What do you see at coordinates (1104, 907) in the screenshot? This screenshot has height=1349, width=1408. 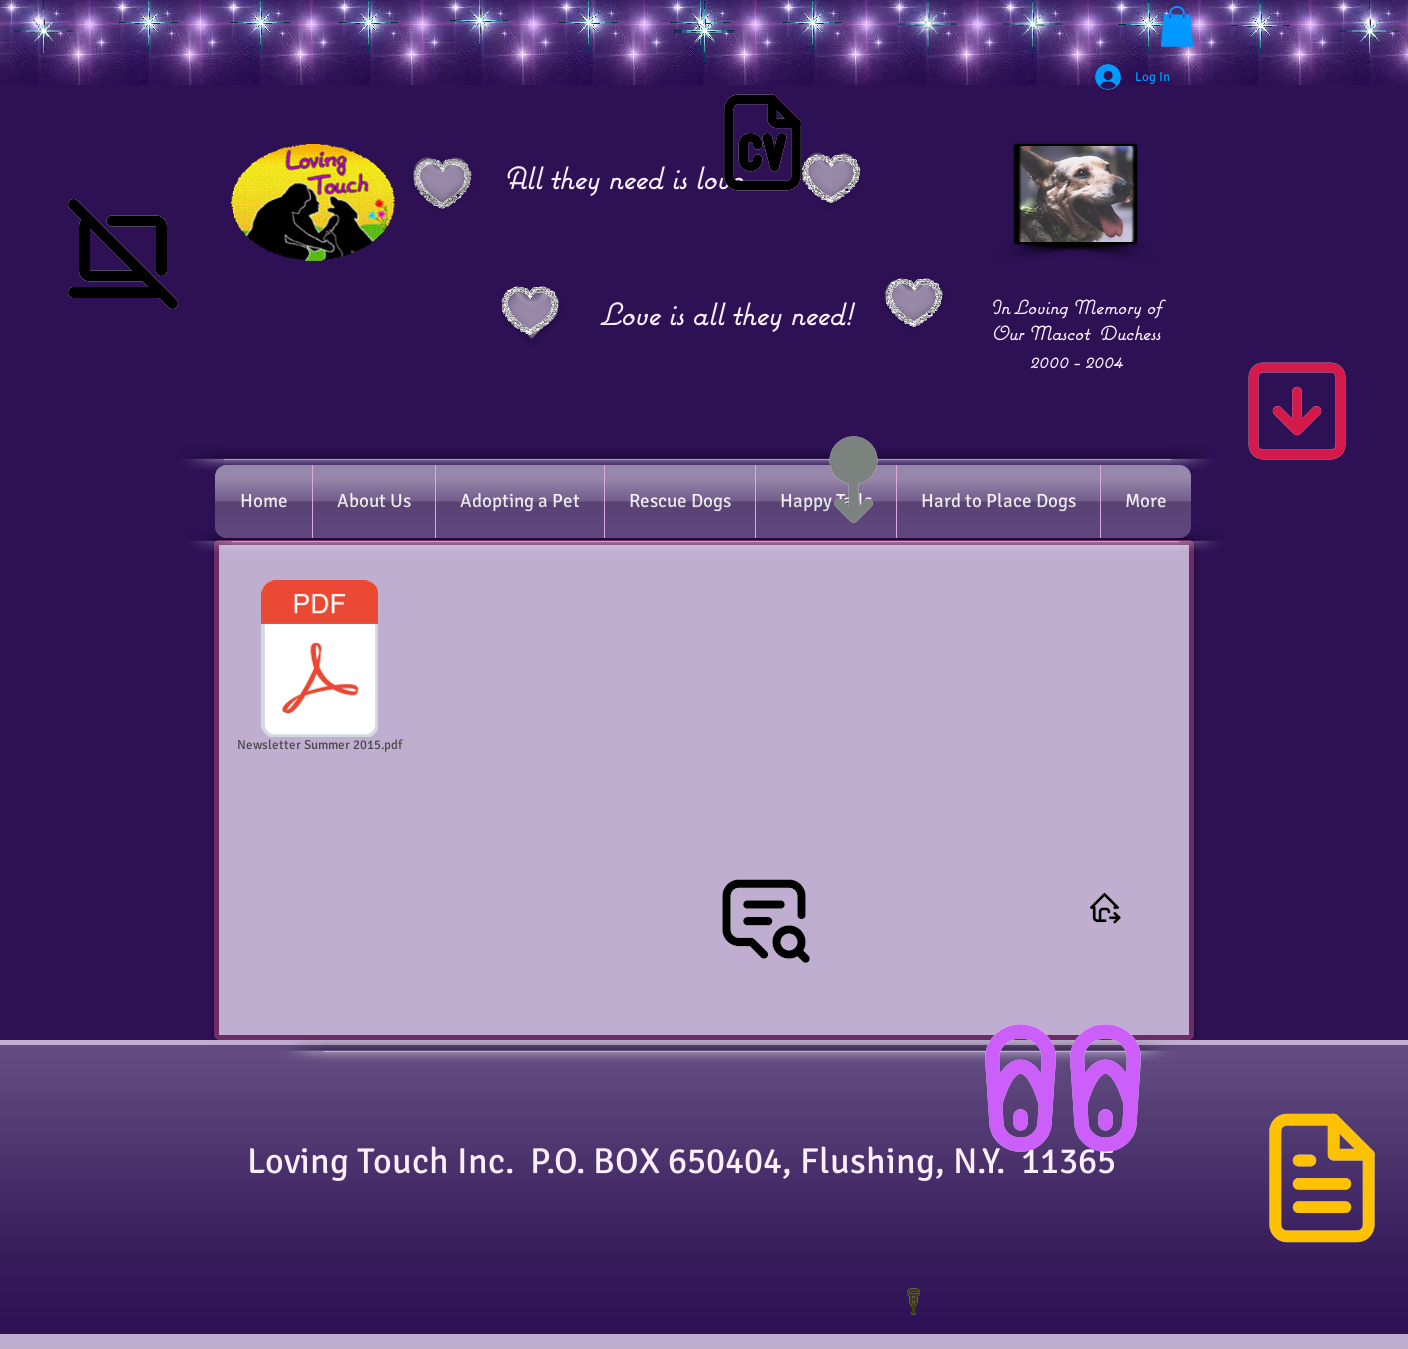 I see `move or relocate to a new home` at bounding box center [1104, 907].